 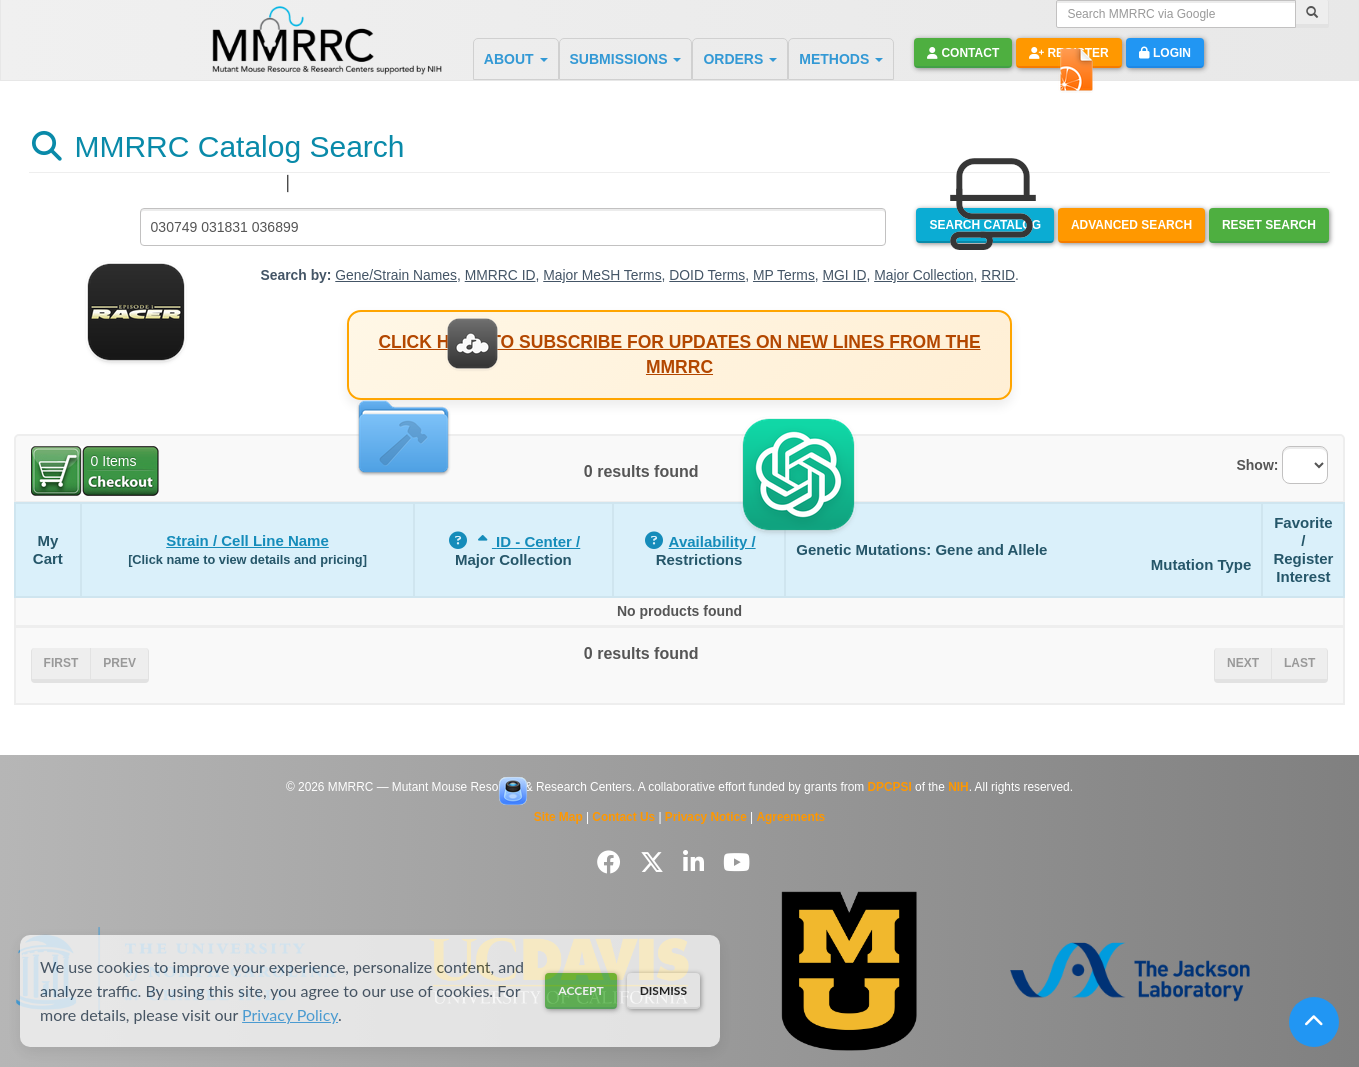 What do you see at coordinates (513, 791) in the screenshot?
I see `open preview app to view images and PDFs` at bounding box center [513, 791].